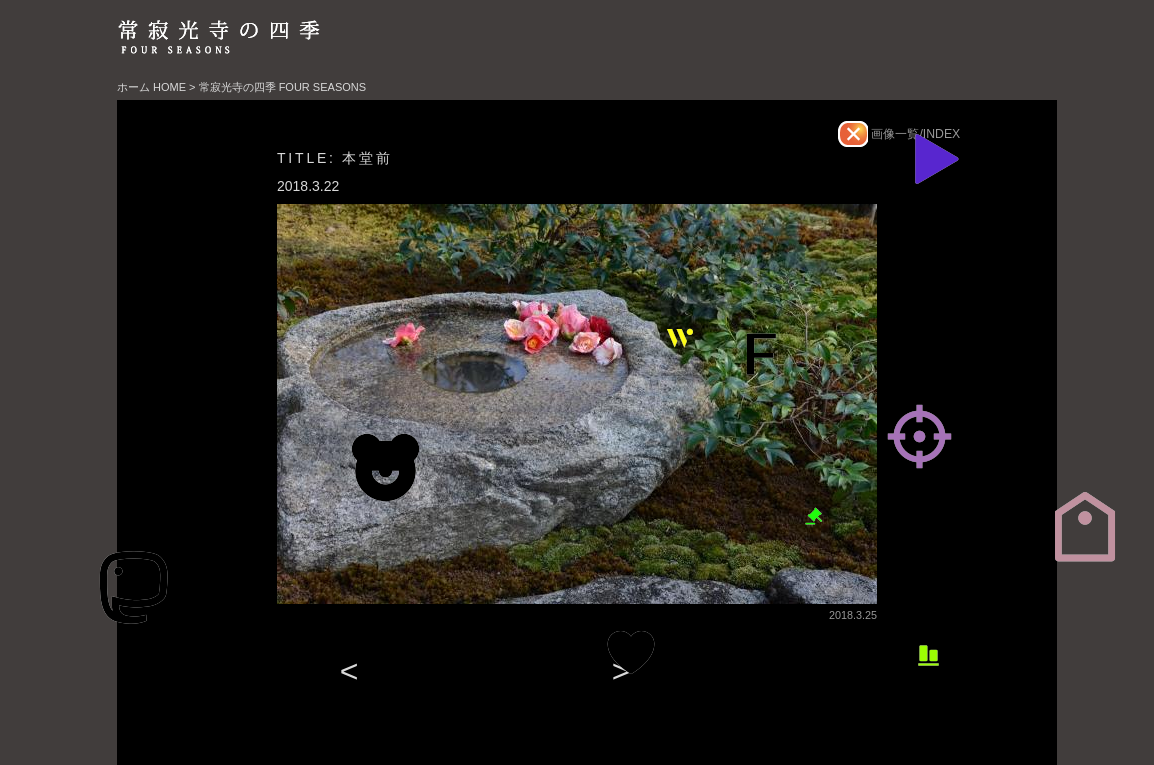  Describe the element at coordinates (813, 516) in the screenshot. I see `place a bid on an auction item` at that location.